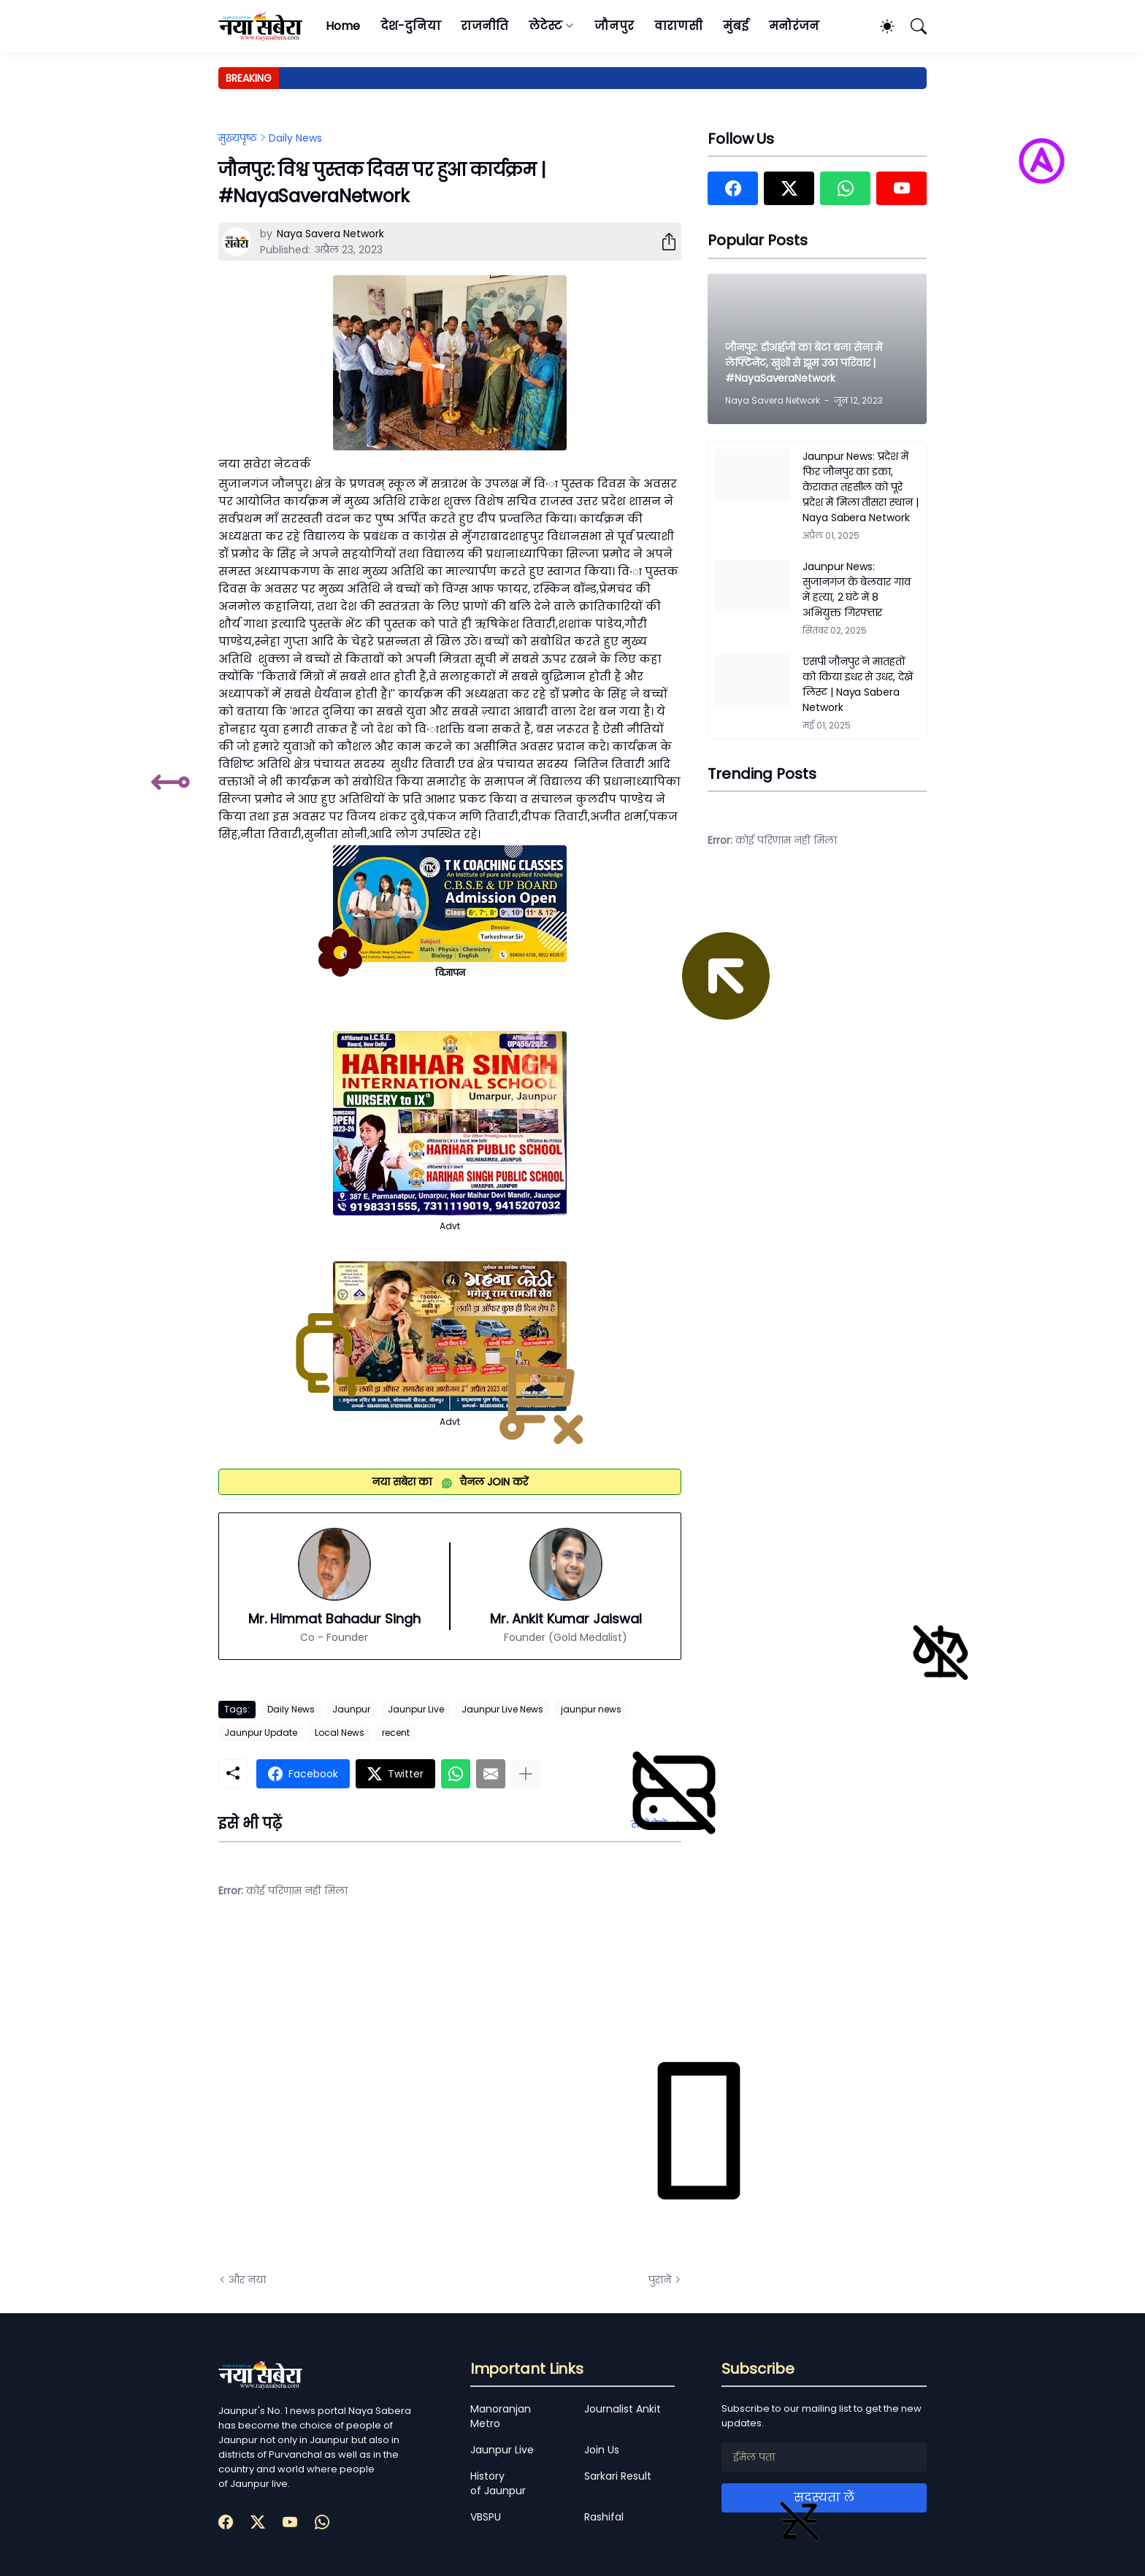 The width and height of the screenshot is (1145, 2576). Describe the element at coordinates (1041, 161) in the screenshot. I see `ansible automation platform logo` at that location.